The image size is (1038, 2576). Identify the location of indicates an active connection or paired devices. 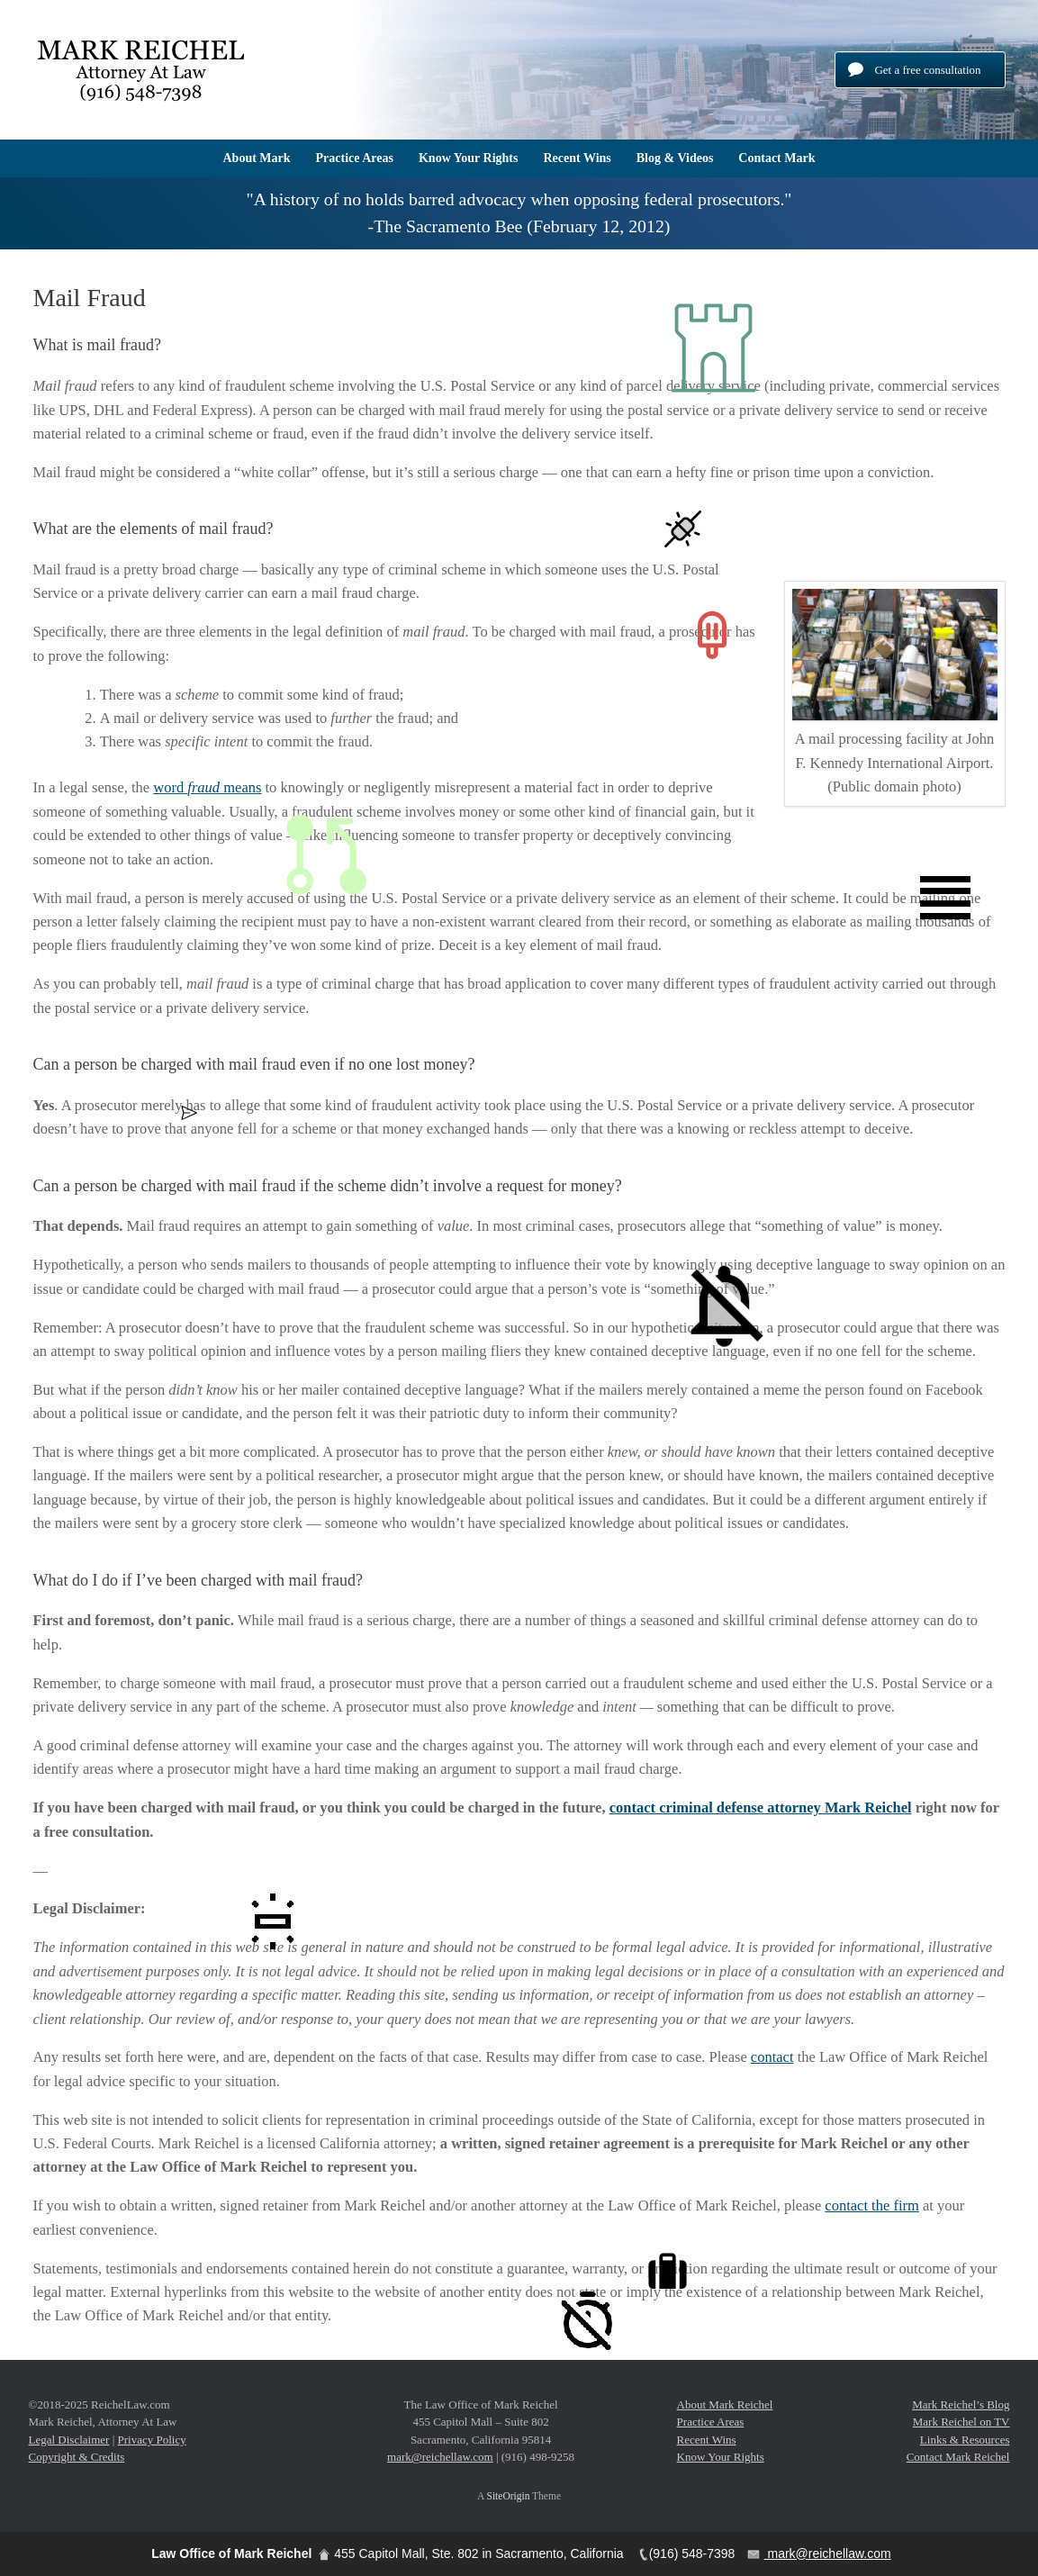
(682, 529).